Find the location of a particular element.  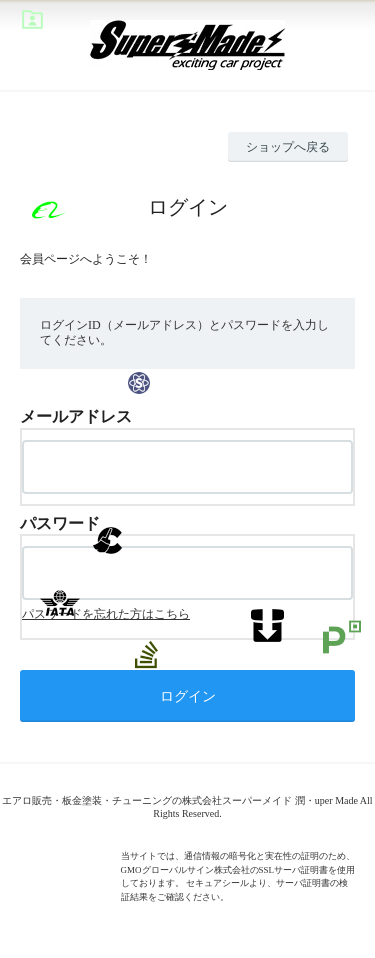

semantic ui react library logo is located at coordinates (139, 383).